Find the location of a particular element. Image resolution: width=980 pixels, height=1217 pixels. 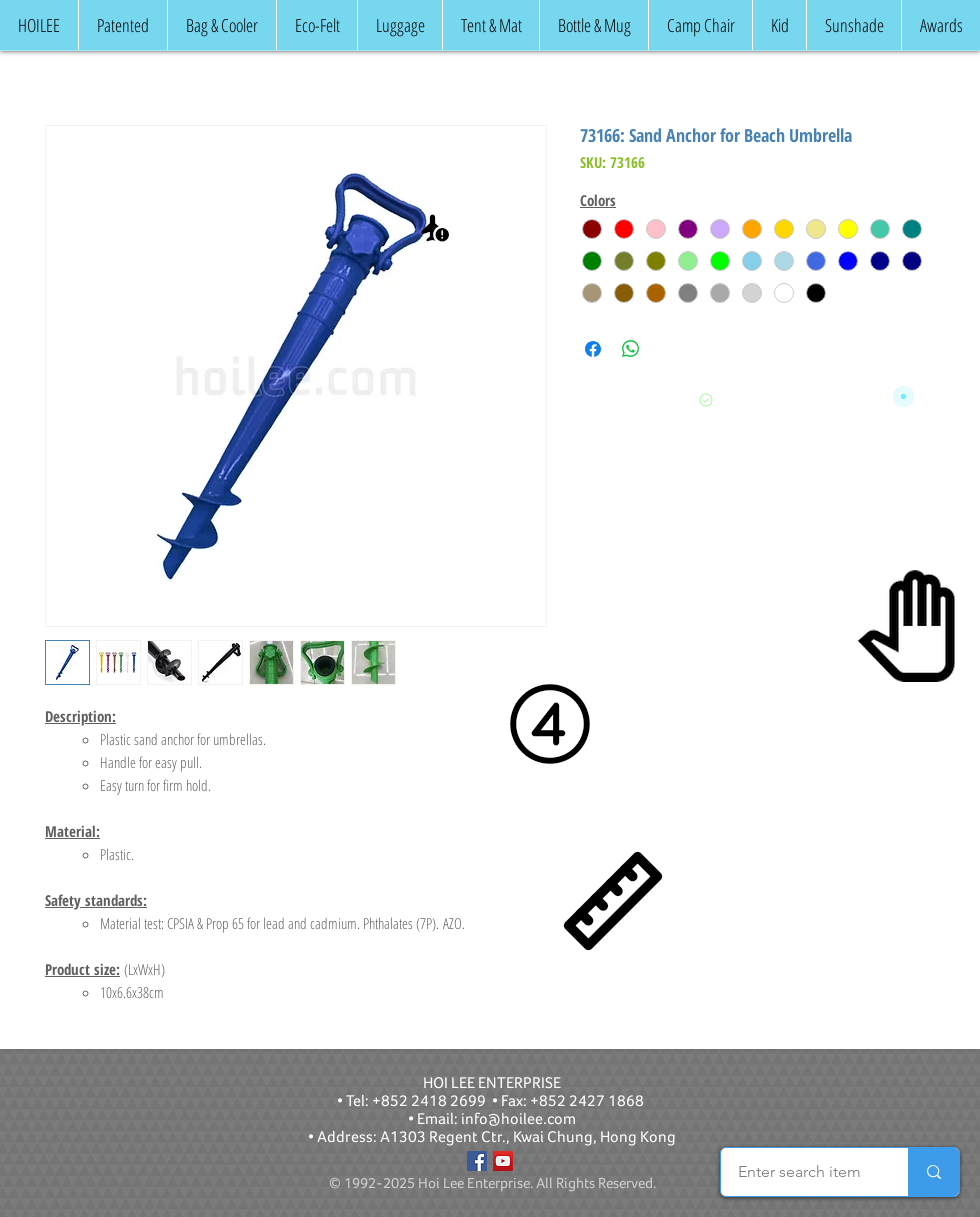

stop or pause an action is located at coordinates (908, 626).